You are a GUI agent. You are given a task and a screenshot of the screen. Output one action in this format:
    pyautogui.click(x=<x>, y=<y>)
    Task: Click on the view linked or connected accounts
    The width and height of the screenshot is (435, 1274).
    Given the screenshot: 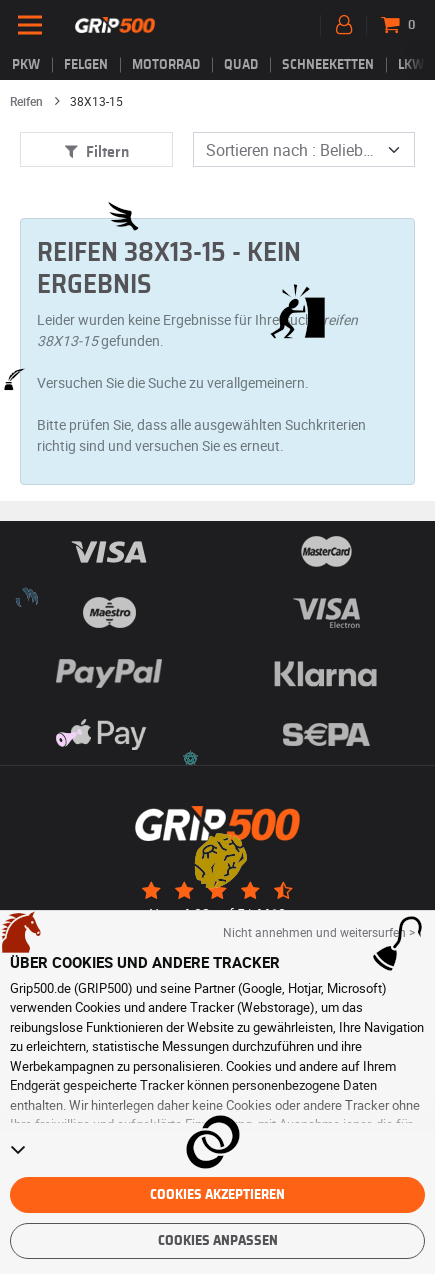 What is the action you would take?
    pyautogui.click(x=213, y=1142)
    